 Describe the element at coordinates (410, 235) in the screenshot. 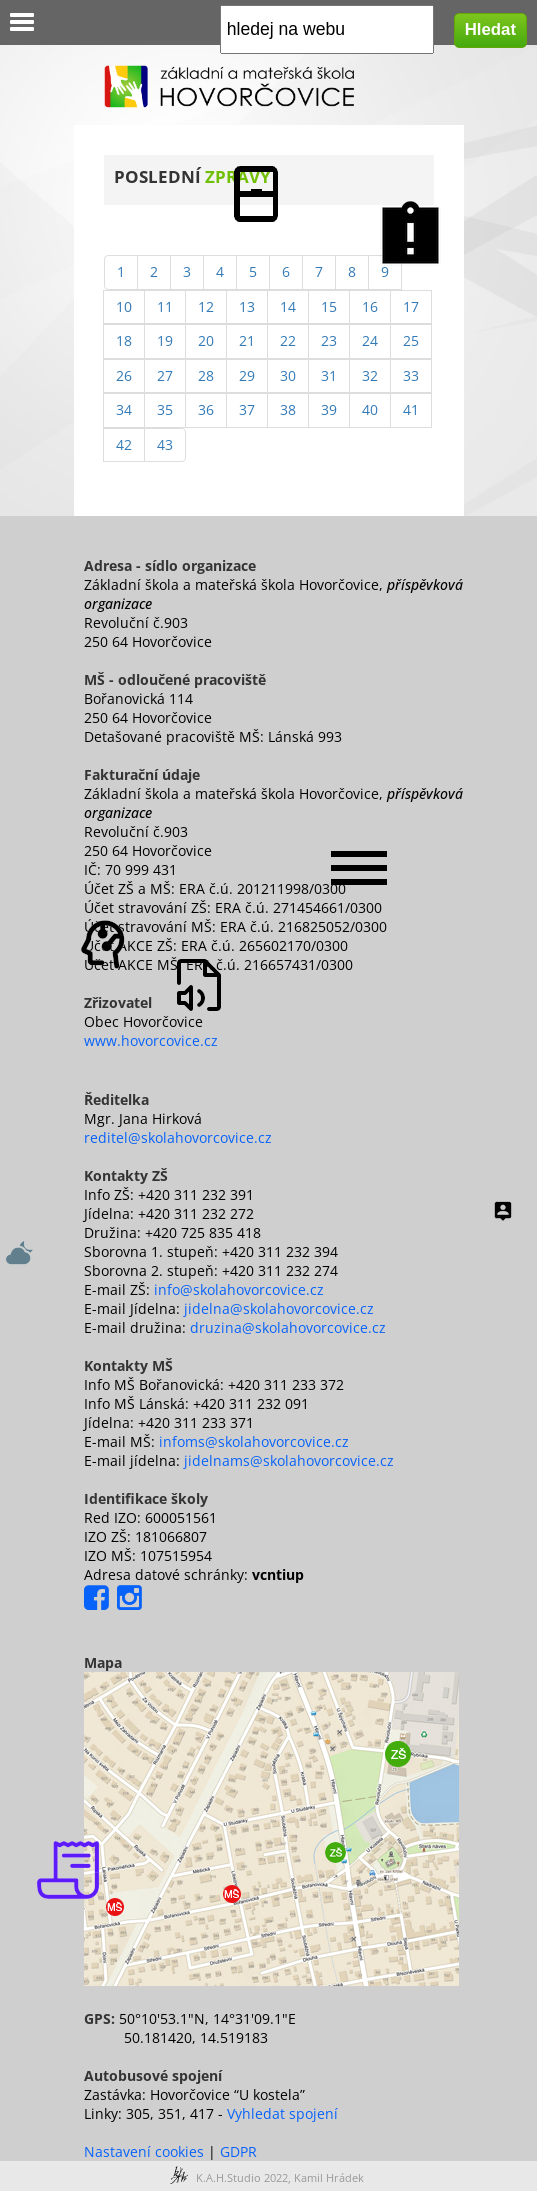

I see `indicates an overdue or late assignment` at that location.